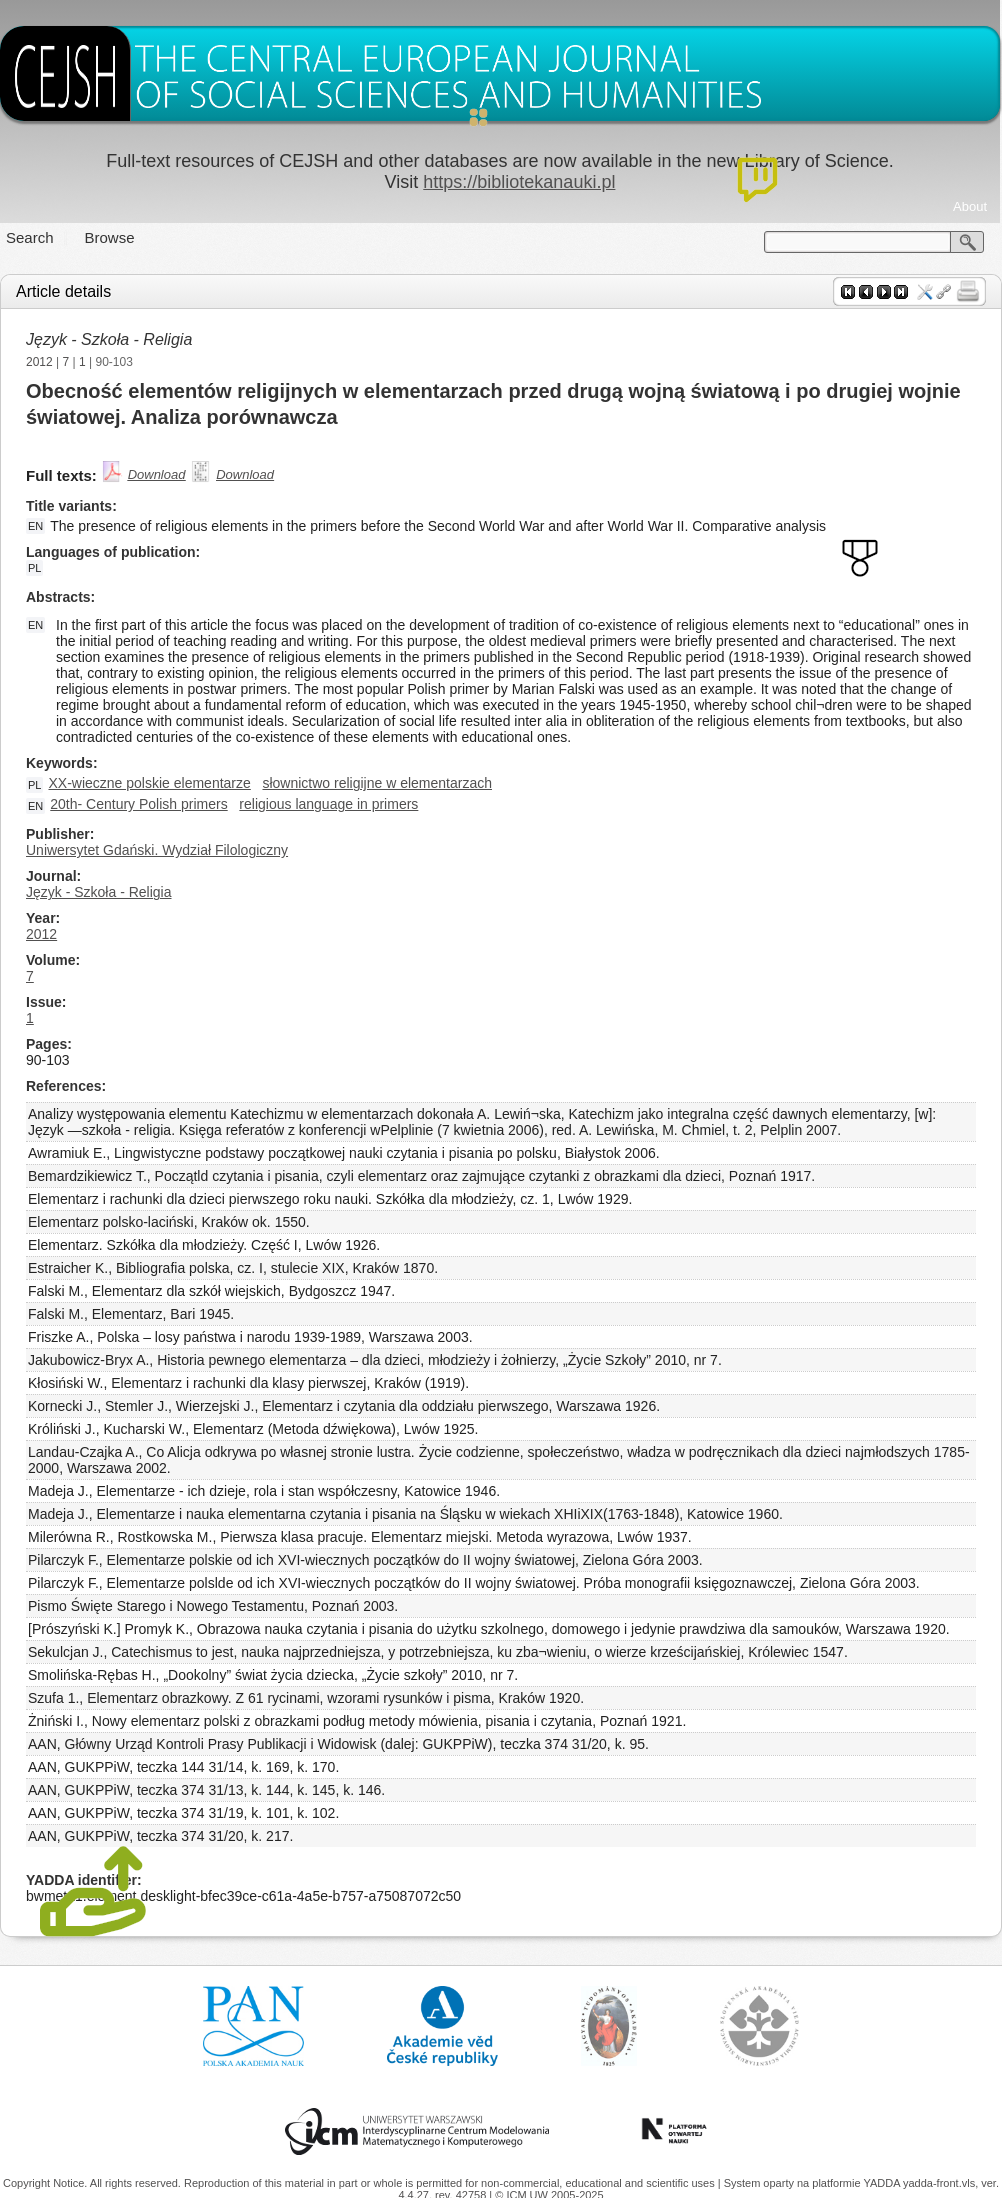 Image resolution: width=1002 pixels, height=2198 pixels. Describe the element at coordinates (860, 556) in the screenshot. I see `view achievements or awards` at that location.